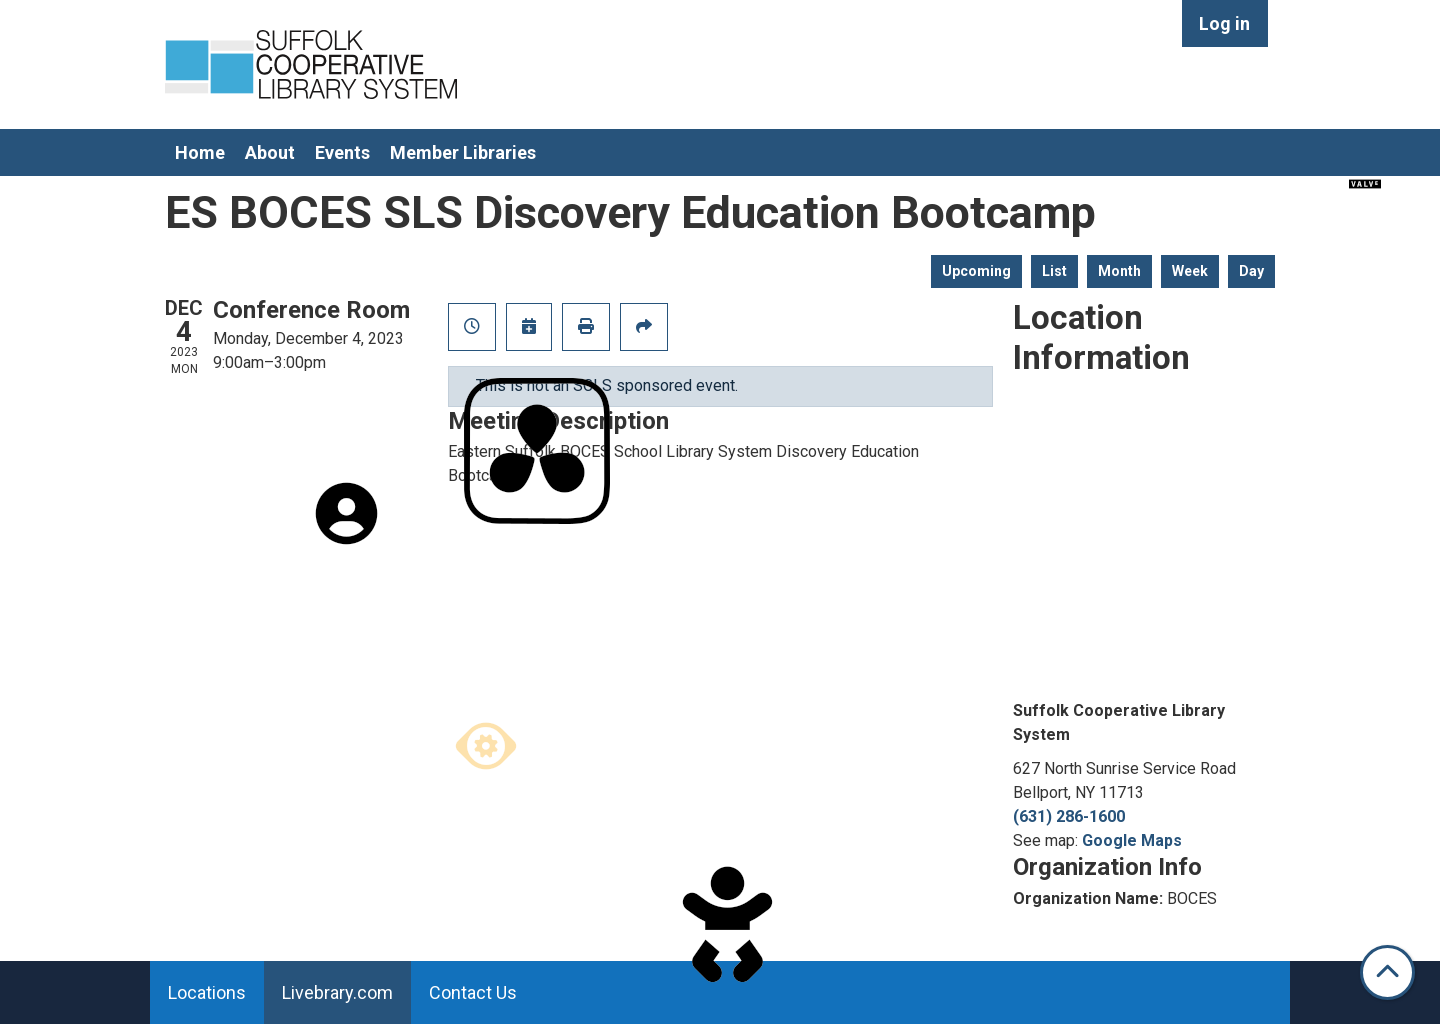 The height and width of the screenshot is (1025, 1440). Describe the element at coordinates (537, 451) in the screenshot. I see `open DaVinci Resolve video editing software` at that location.